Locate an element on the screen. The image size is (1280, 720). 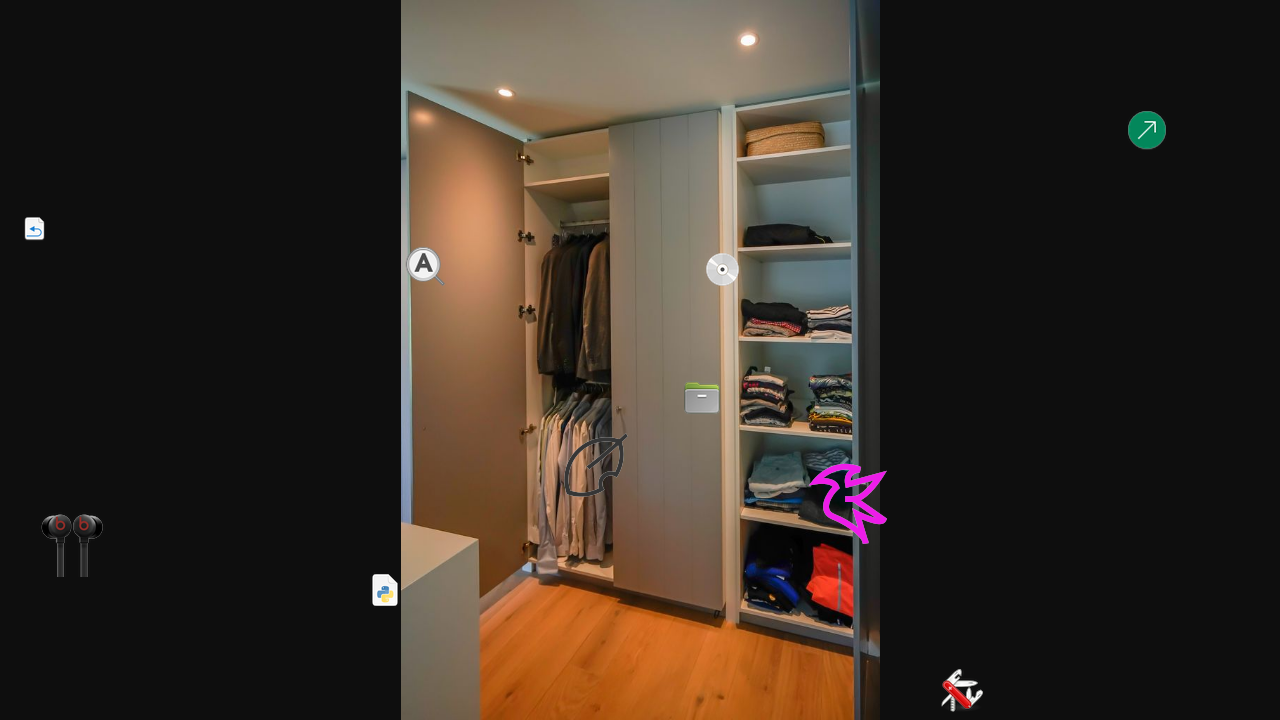
beats earbuds connected via bluetooth is located at coordinates (72, 542).